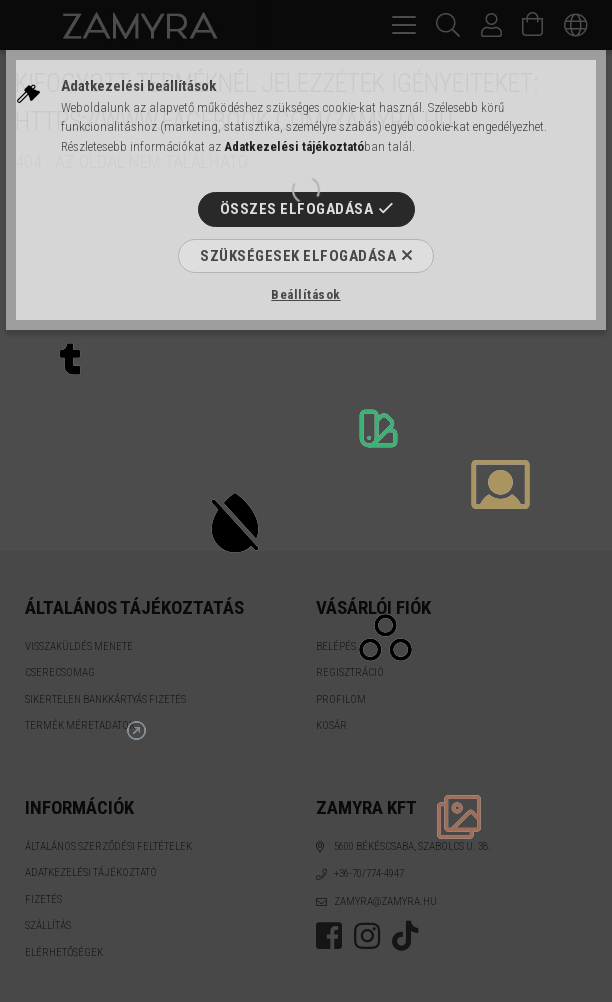 The height and width of the screenshot is (1002, 612). I want to click on open the Tumblr app, so click(70, 359).